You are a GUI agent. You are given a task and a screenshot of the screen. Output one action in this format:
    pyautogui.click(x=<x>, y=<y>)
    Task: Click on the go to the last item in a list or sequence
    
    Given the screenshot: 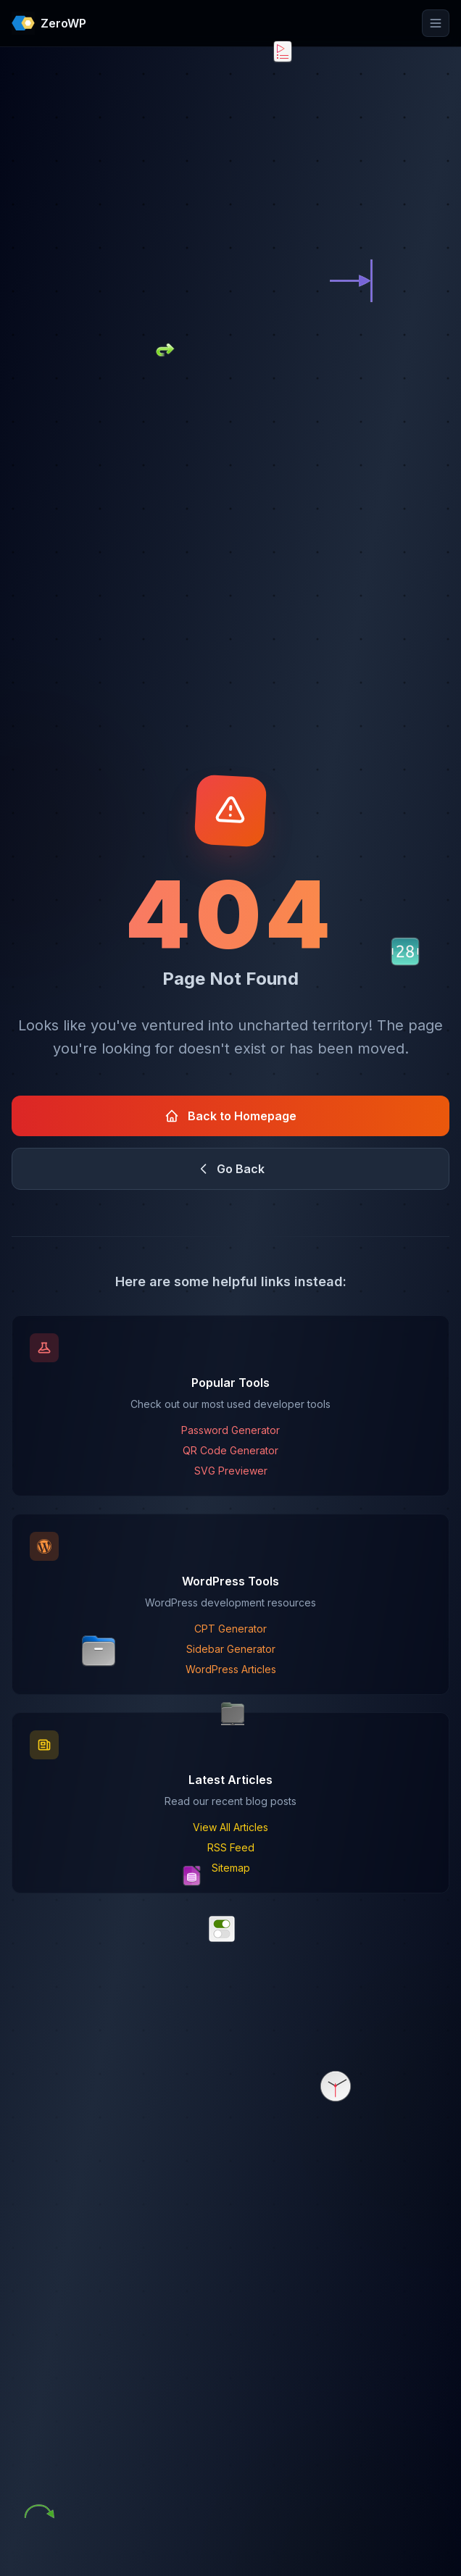 What is the action you would take?
    pyautogui.click(x=351, y=280)
    